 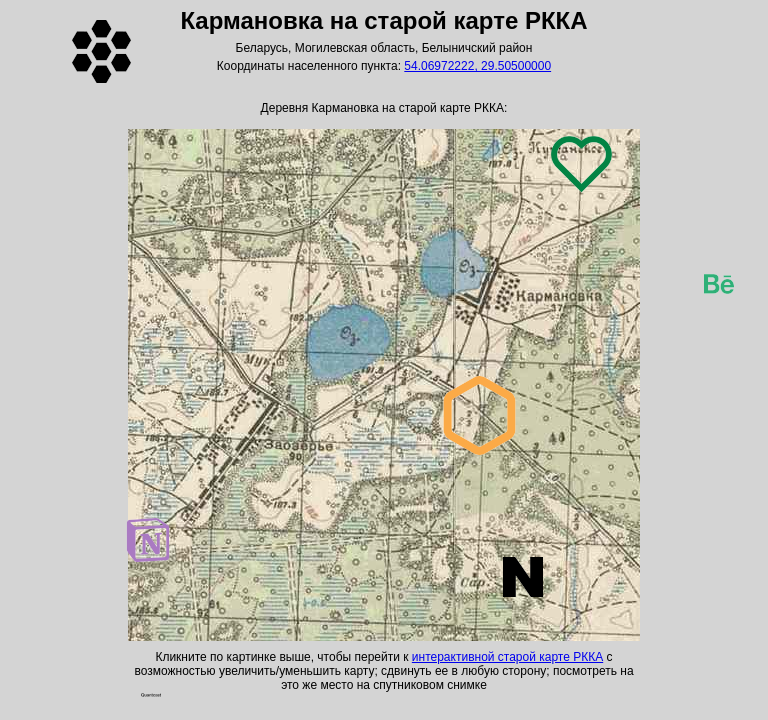 I want to click on visit Artifact Hub website, so click(x=479, y=415).